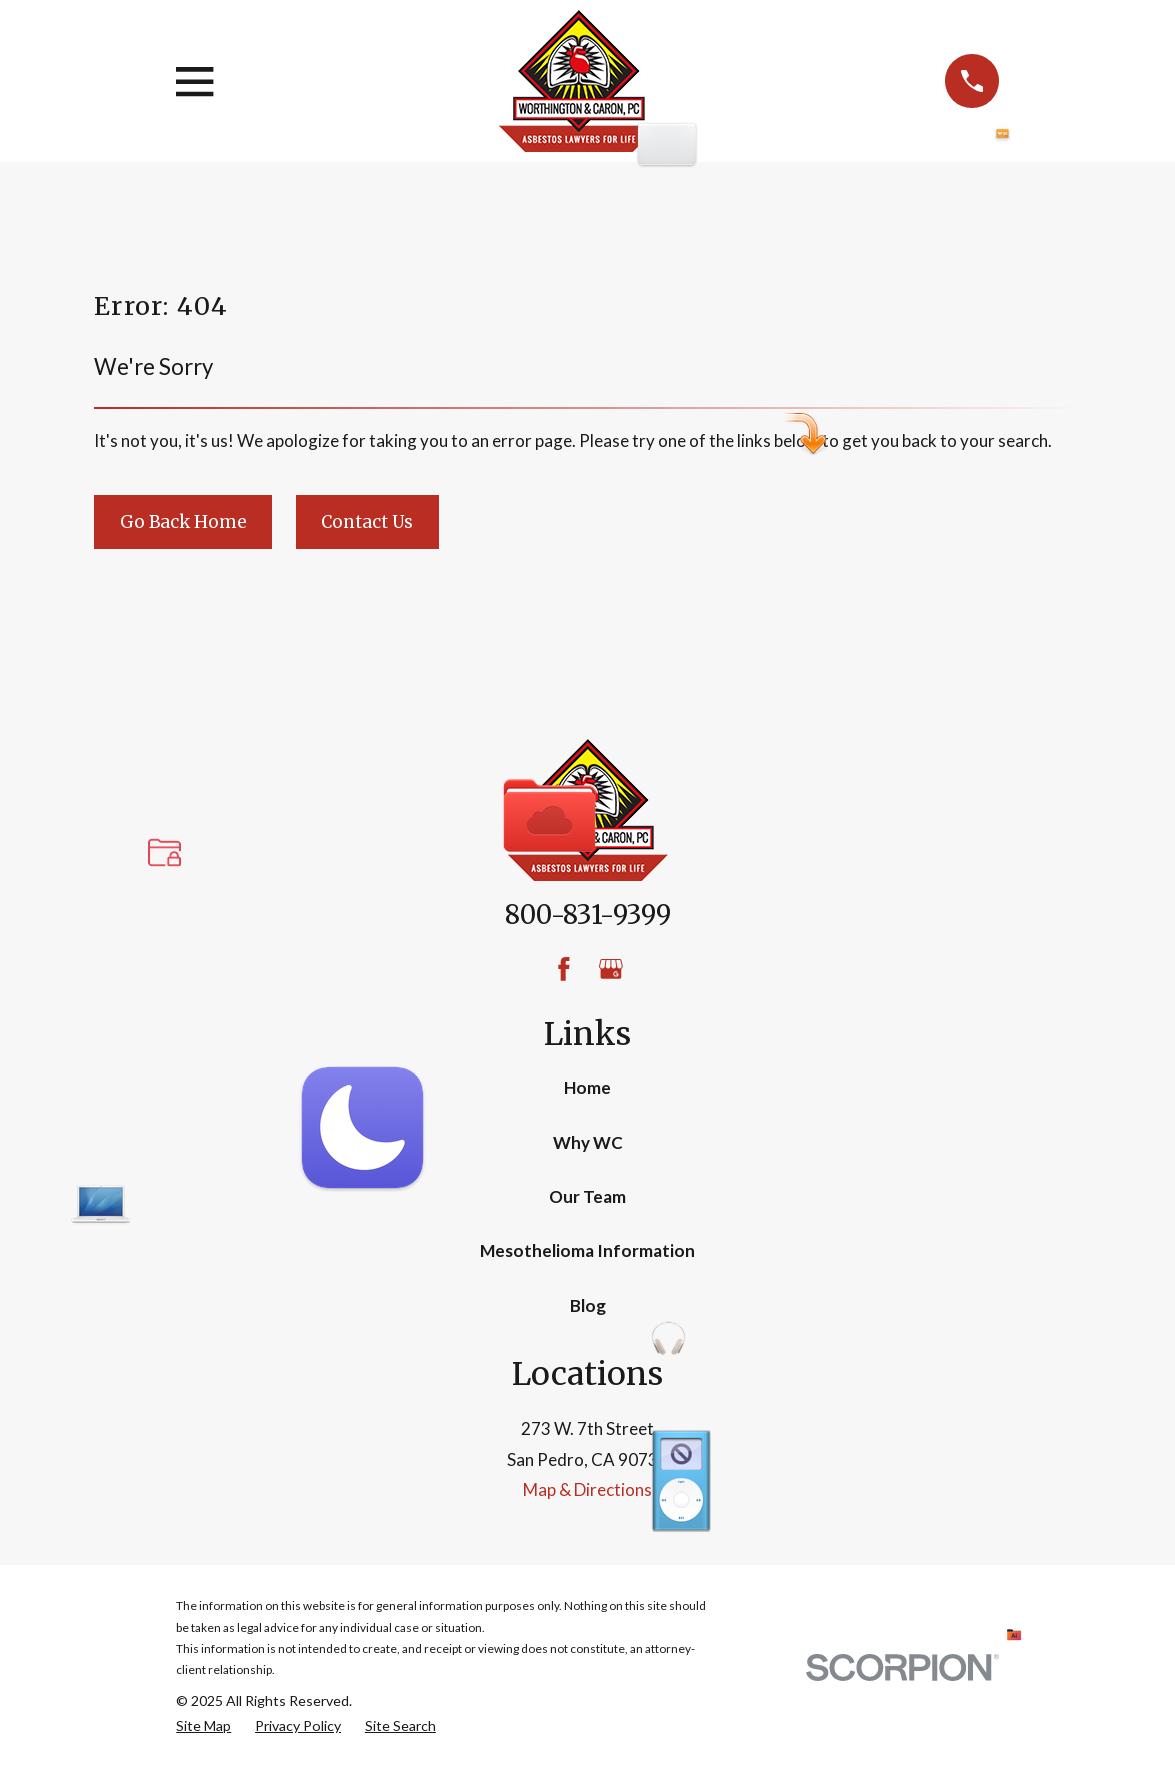  Describe the element at coordinates (667, 144) in the screenshot. I see `magic trackpad connected via bluetooth` at that location.